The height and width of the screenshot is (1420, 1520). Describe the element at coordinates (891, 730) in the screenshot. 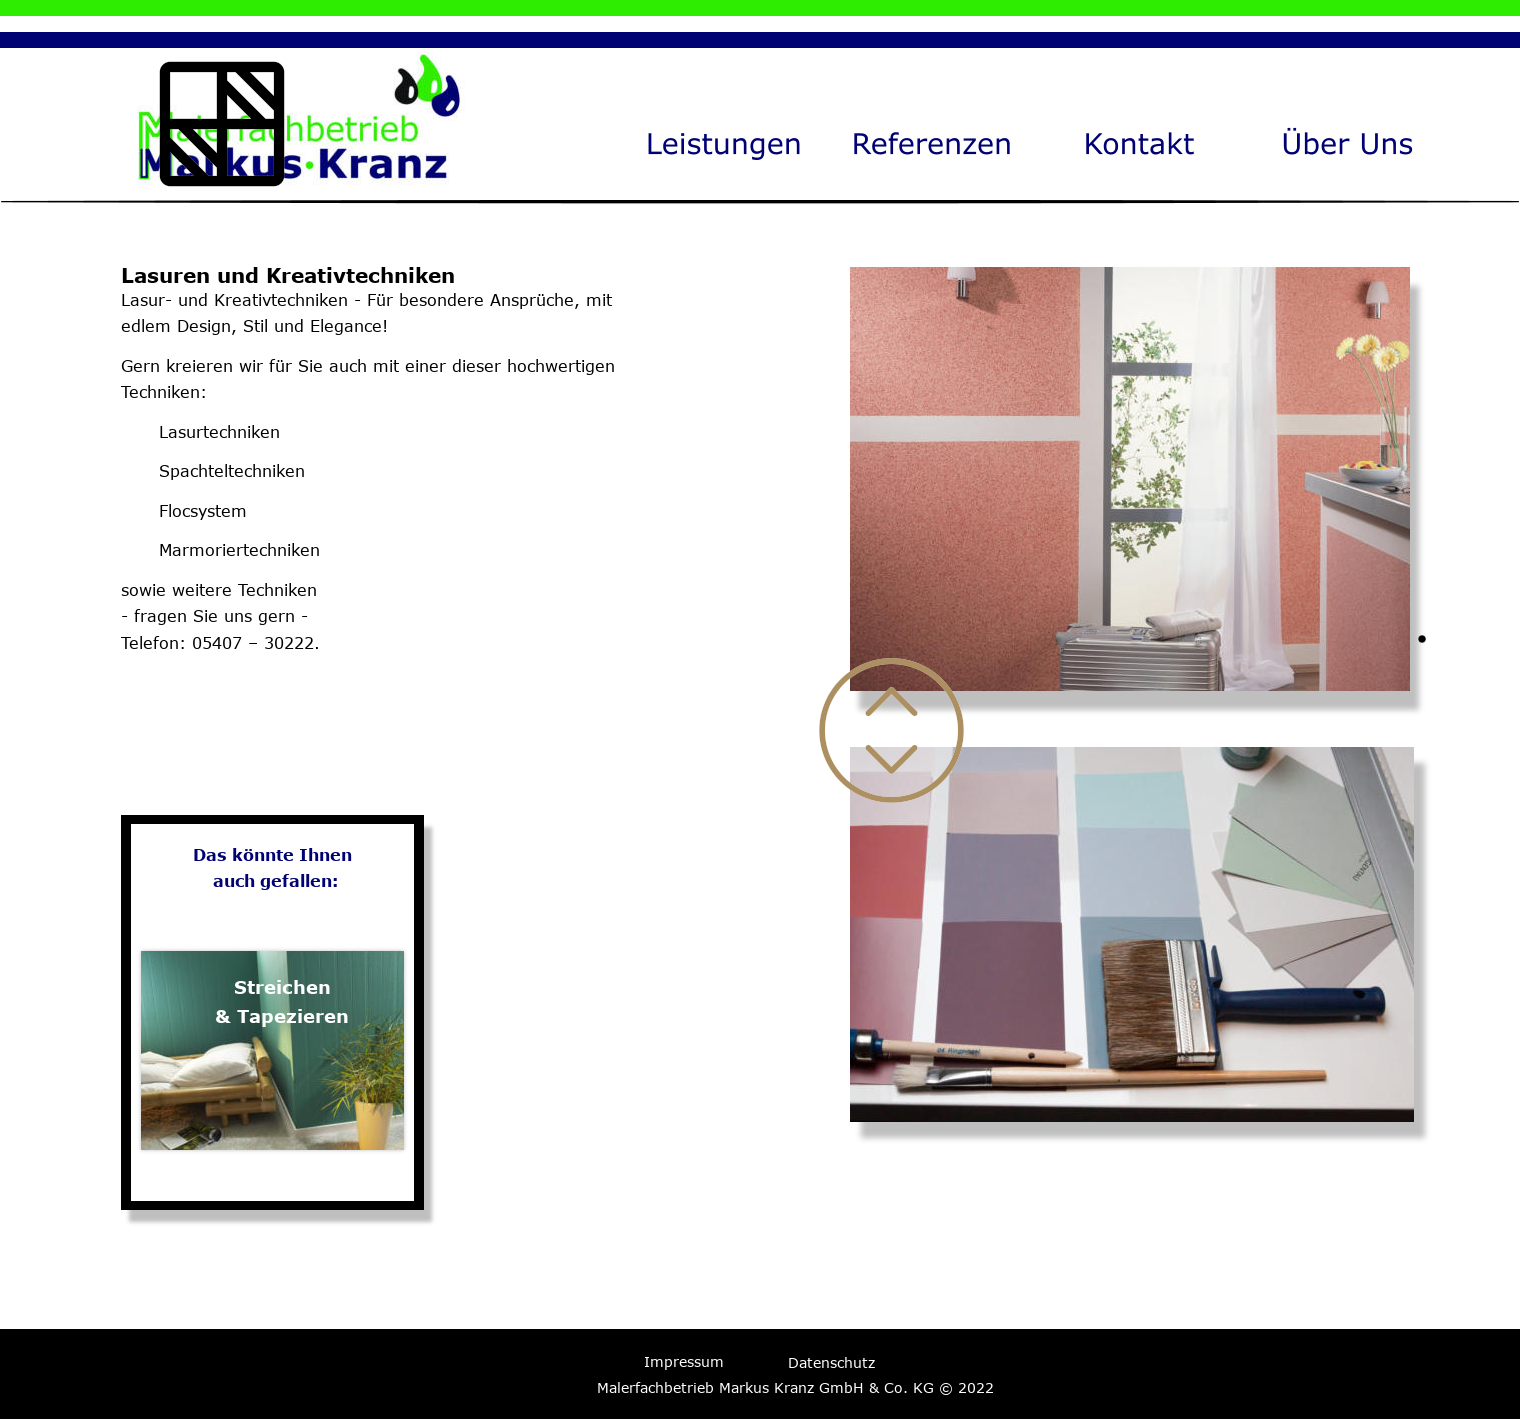

I see `expand or collapse content` at that location.